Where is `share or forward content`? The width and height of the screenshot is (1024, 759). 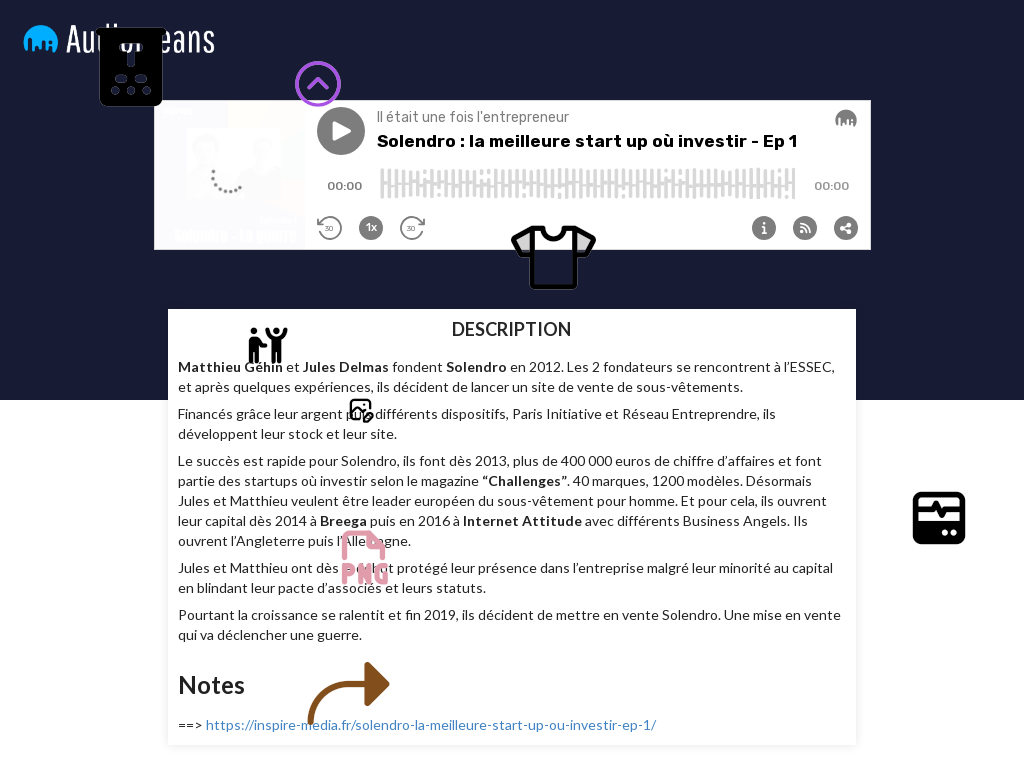
share or forward content is located at coordinates (348, 693).